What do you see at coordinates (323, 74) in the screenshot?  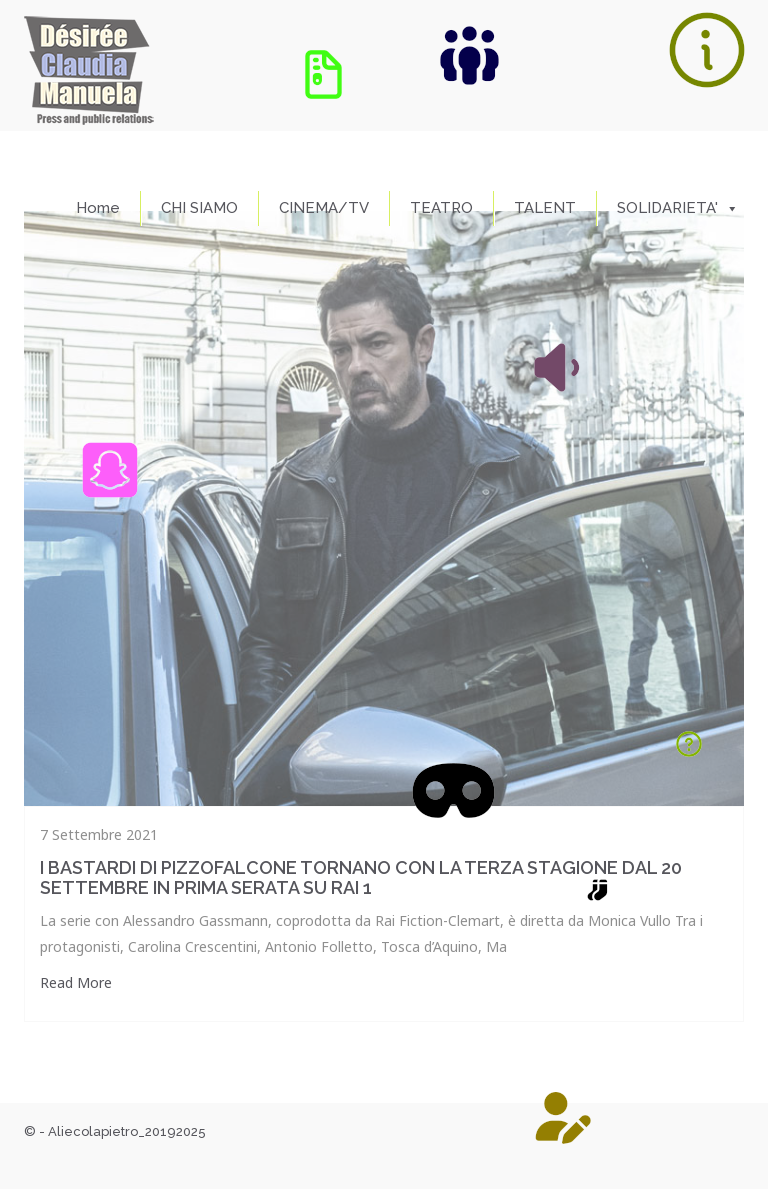 I see `view compressed or archived files` at bounding box center [323, 74].